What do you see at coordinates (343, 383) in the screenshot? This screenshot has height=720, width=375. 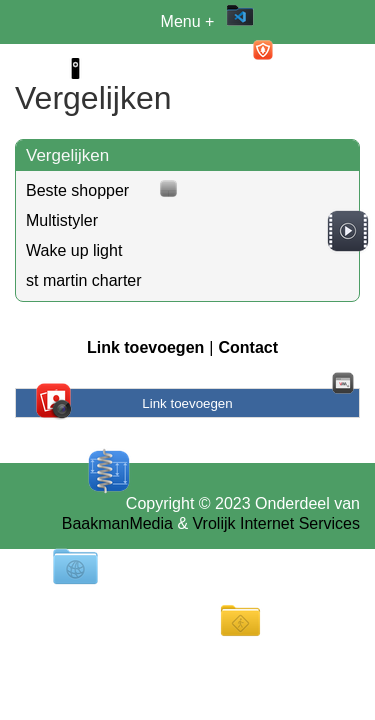 I see `create a new virtual machine` at bounding box center [343, 383].